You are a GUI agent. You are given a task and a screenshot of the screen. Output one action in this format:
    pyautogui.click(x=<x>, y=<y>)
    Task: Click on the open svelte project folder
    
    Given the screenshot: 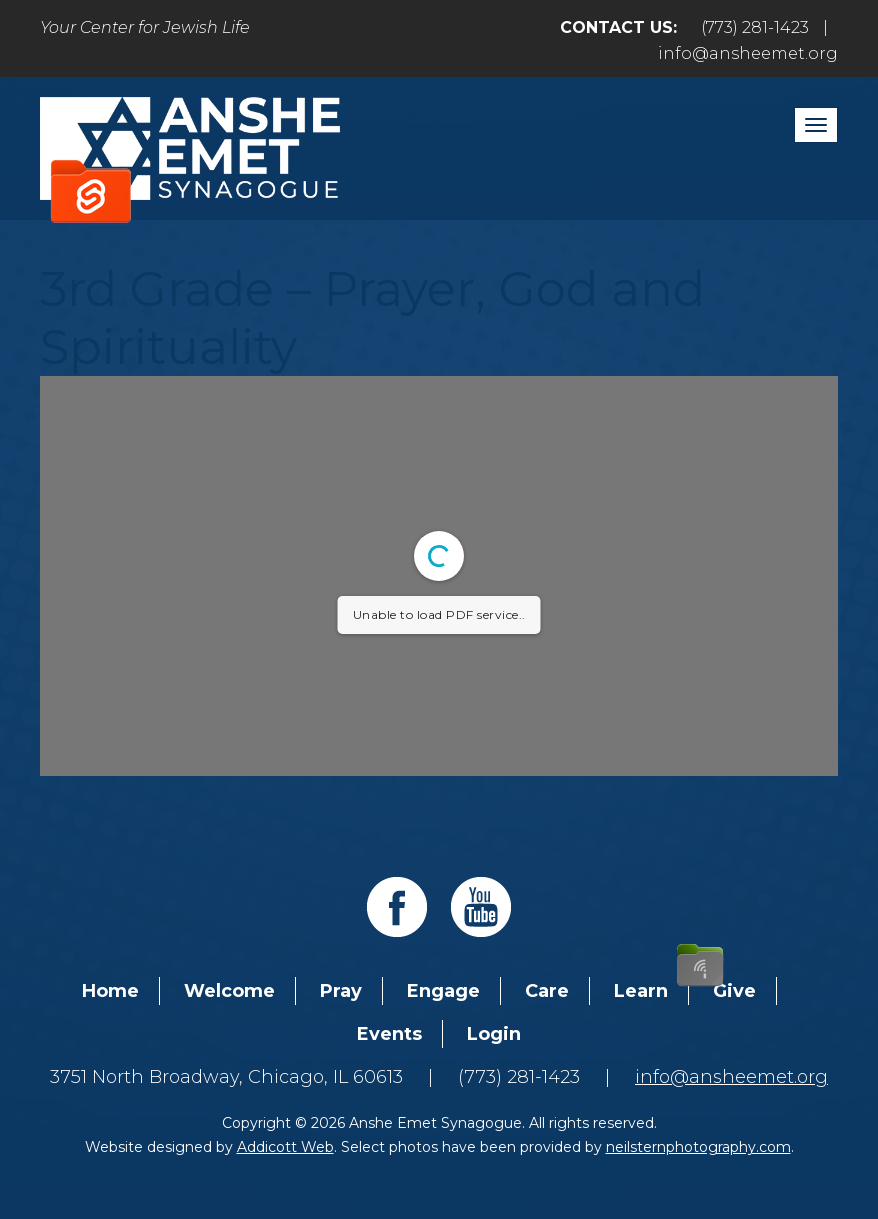 What is the action you would take?
    pyautogui.click(x=90, y=193)
    